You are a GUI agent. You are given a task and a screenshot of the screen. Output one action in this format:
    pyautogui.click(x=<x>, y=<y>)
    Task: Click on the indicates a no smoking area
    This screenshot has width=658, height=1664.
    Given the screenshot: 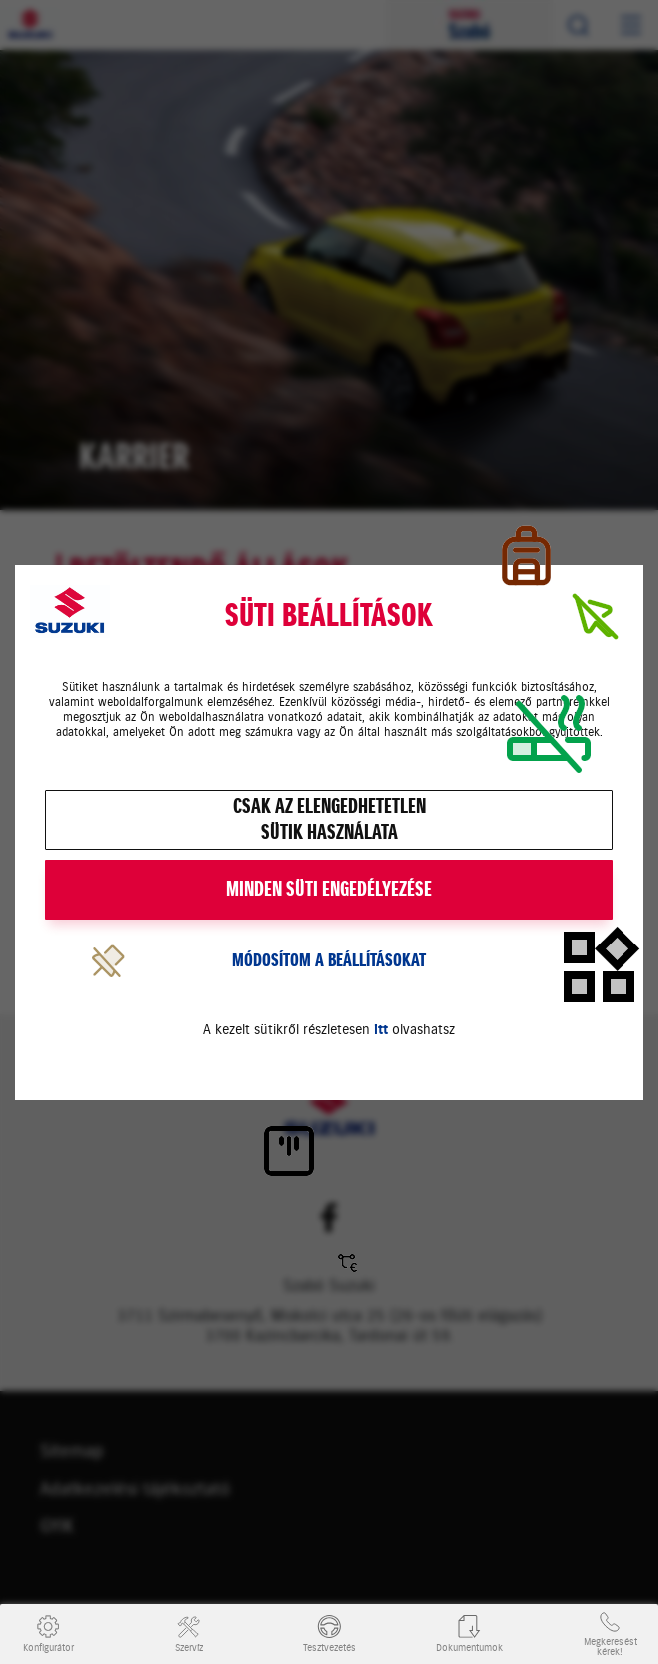 What is the action you would take?
    pyautogui.click(x=549, y=737)
    